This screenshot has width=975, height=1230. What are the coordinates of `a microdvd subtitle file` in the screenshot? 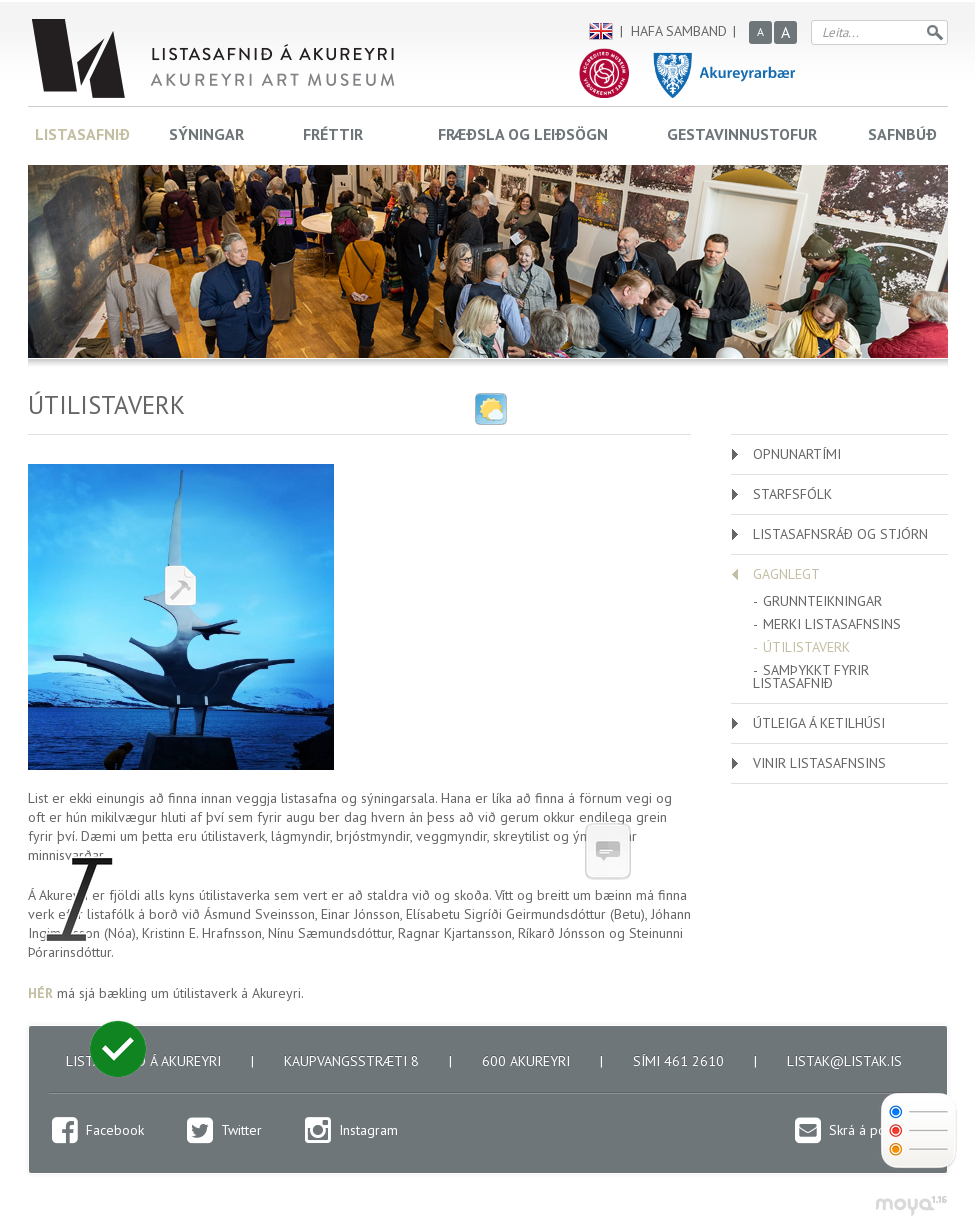 It's located at (608, 851).